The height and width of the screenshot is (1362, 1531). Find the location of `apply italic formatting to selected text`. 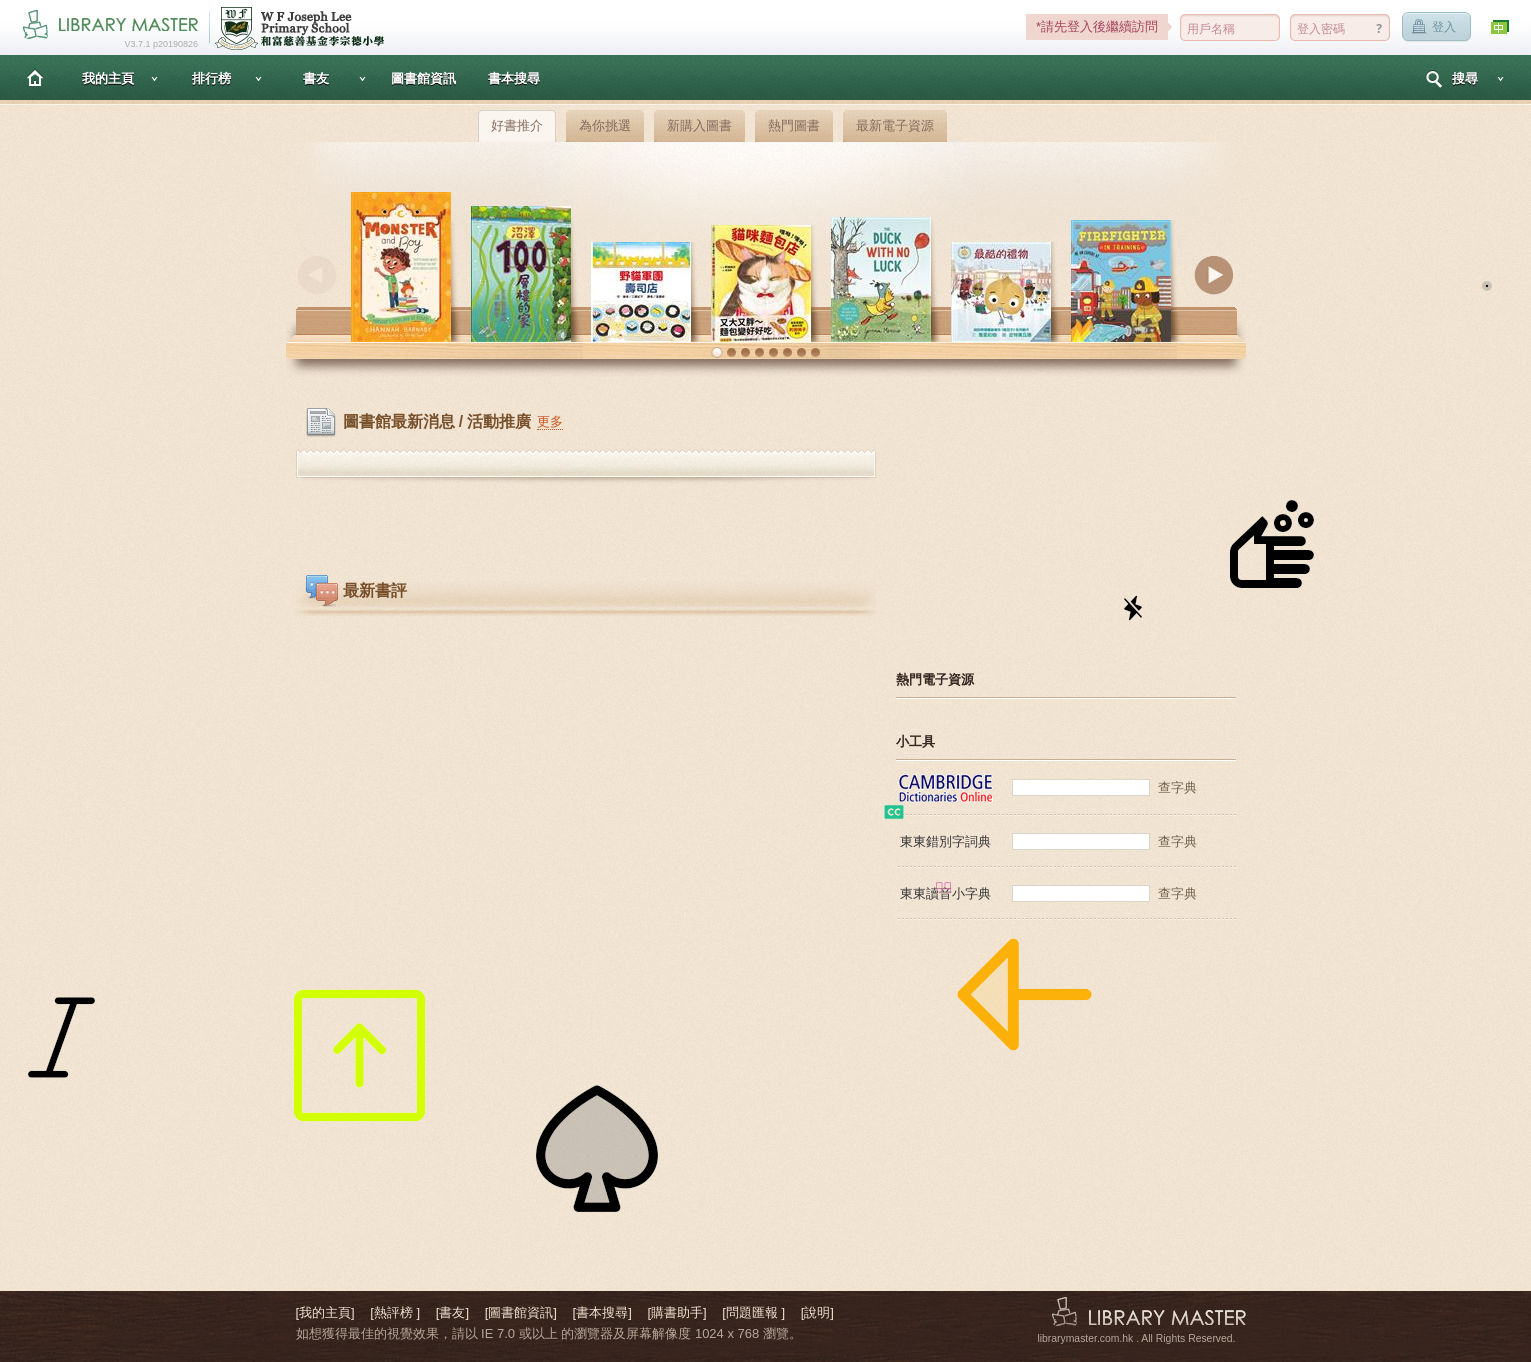

apply italic formatting to selected text is located at coordinates (61, 1037).